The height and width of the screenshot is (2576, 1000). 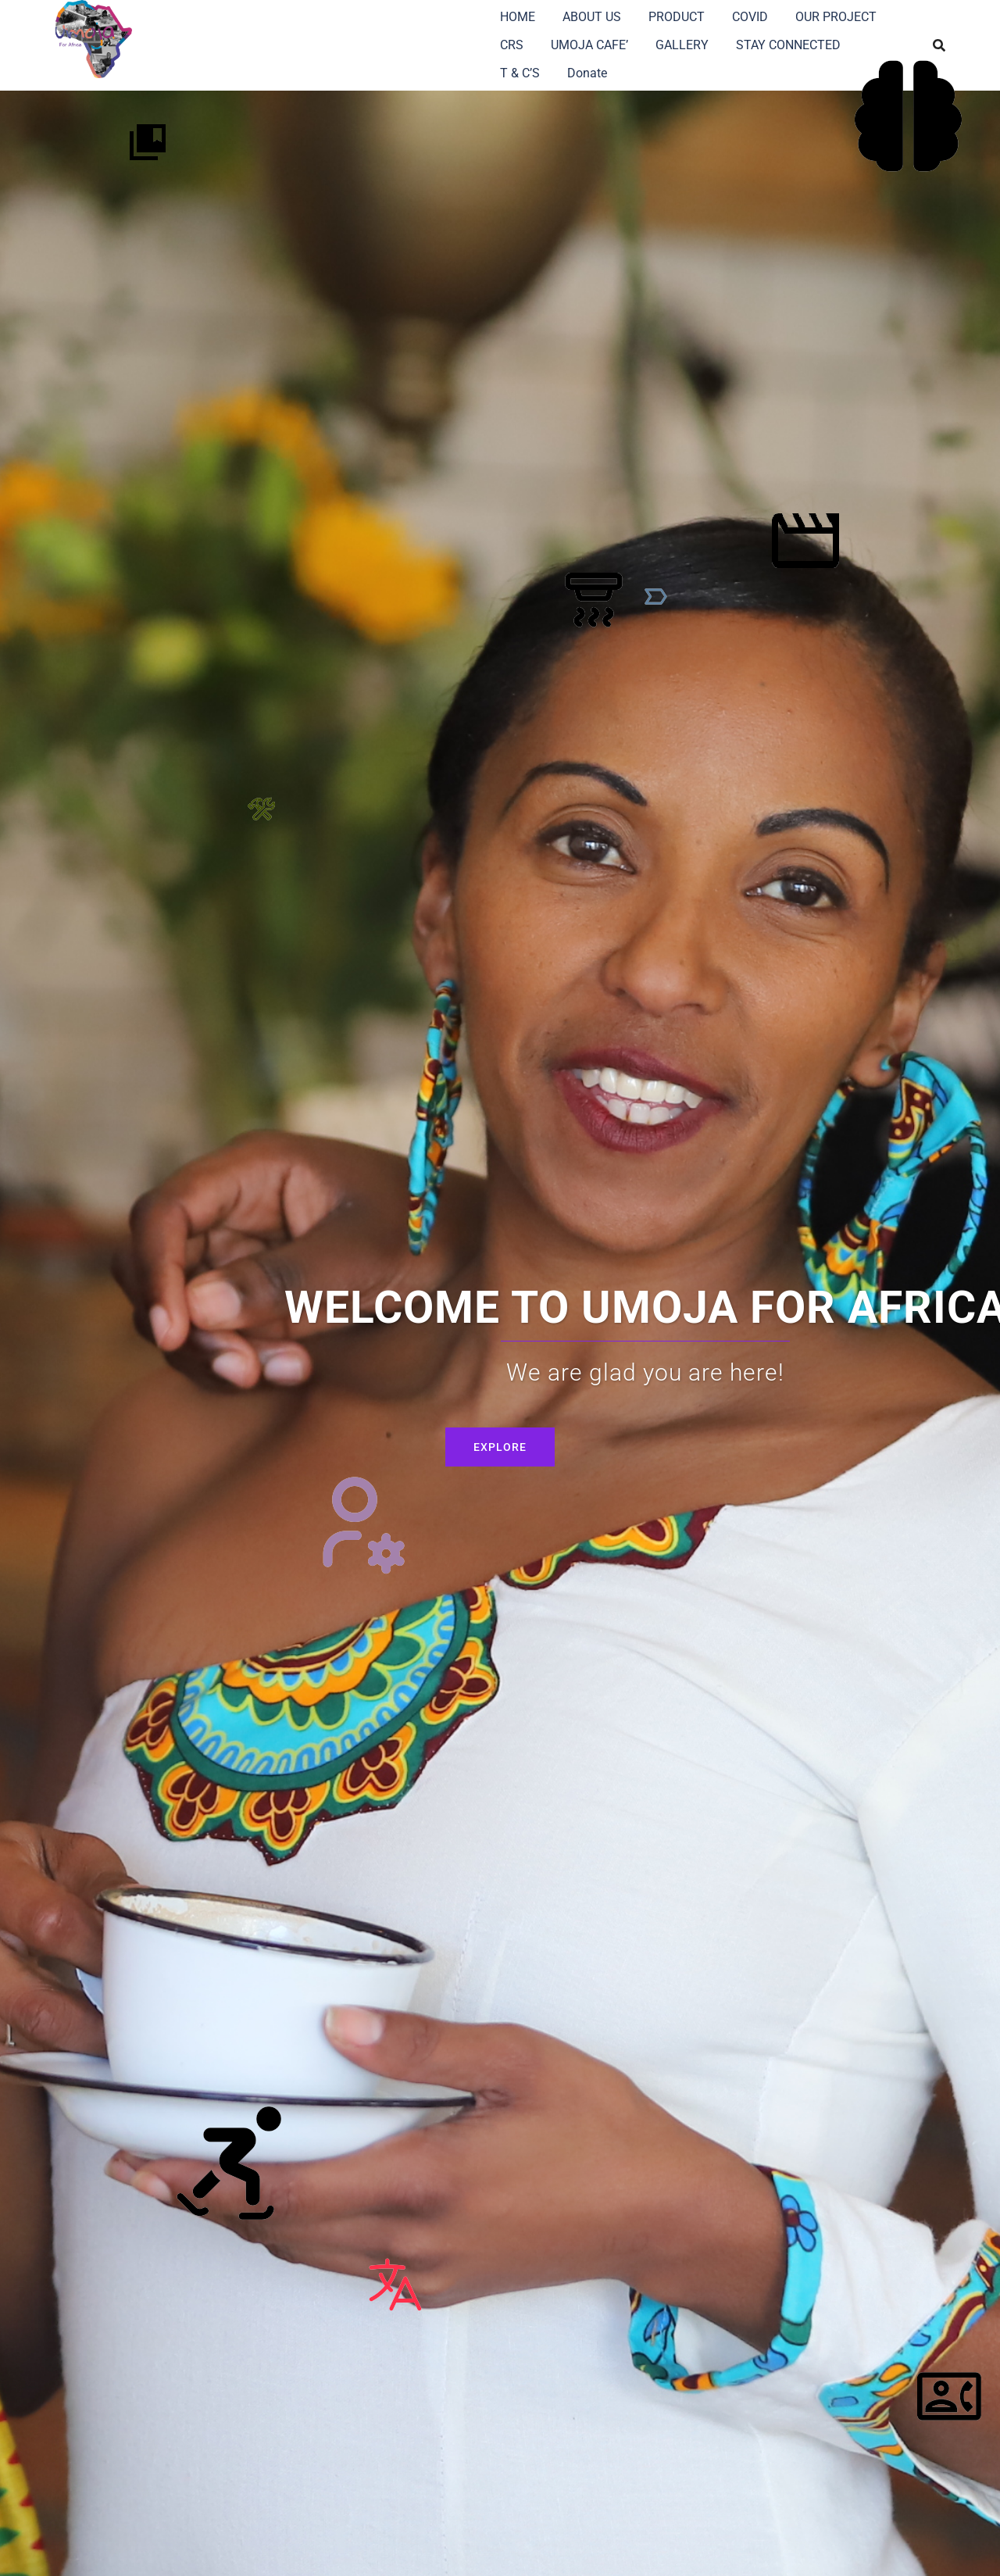 I want to click on access AI or smart features, so click(x=908, y=116).